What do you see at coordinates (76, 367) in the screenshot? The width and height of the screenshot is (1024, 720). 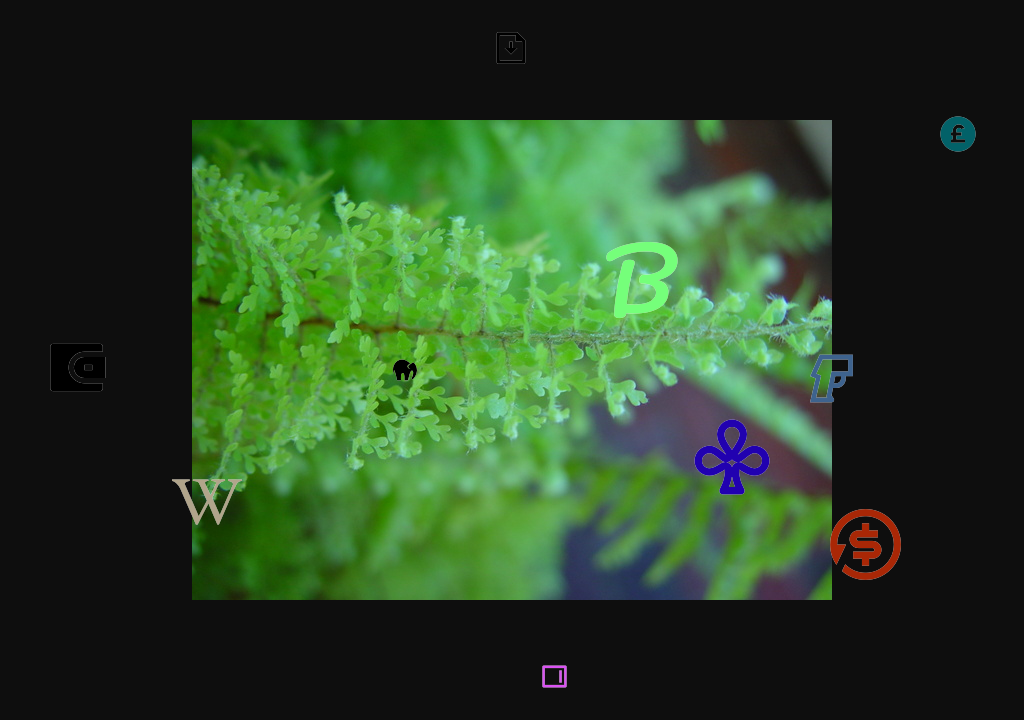 I see `access your wallet or payment methods` at bounding box center [76, 367].